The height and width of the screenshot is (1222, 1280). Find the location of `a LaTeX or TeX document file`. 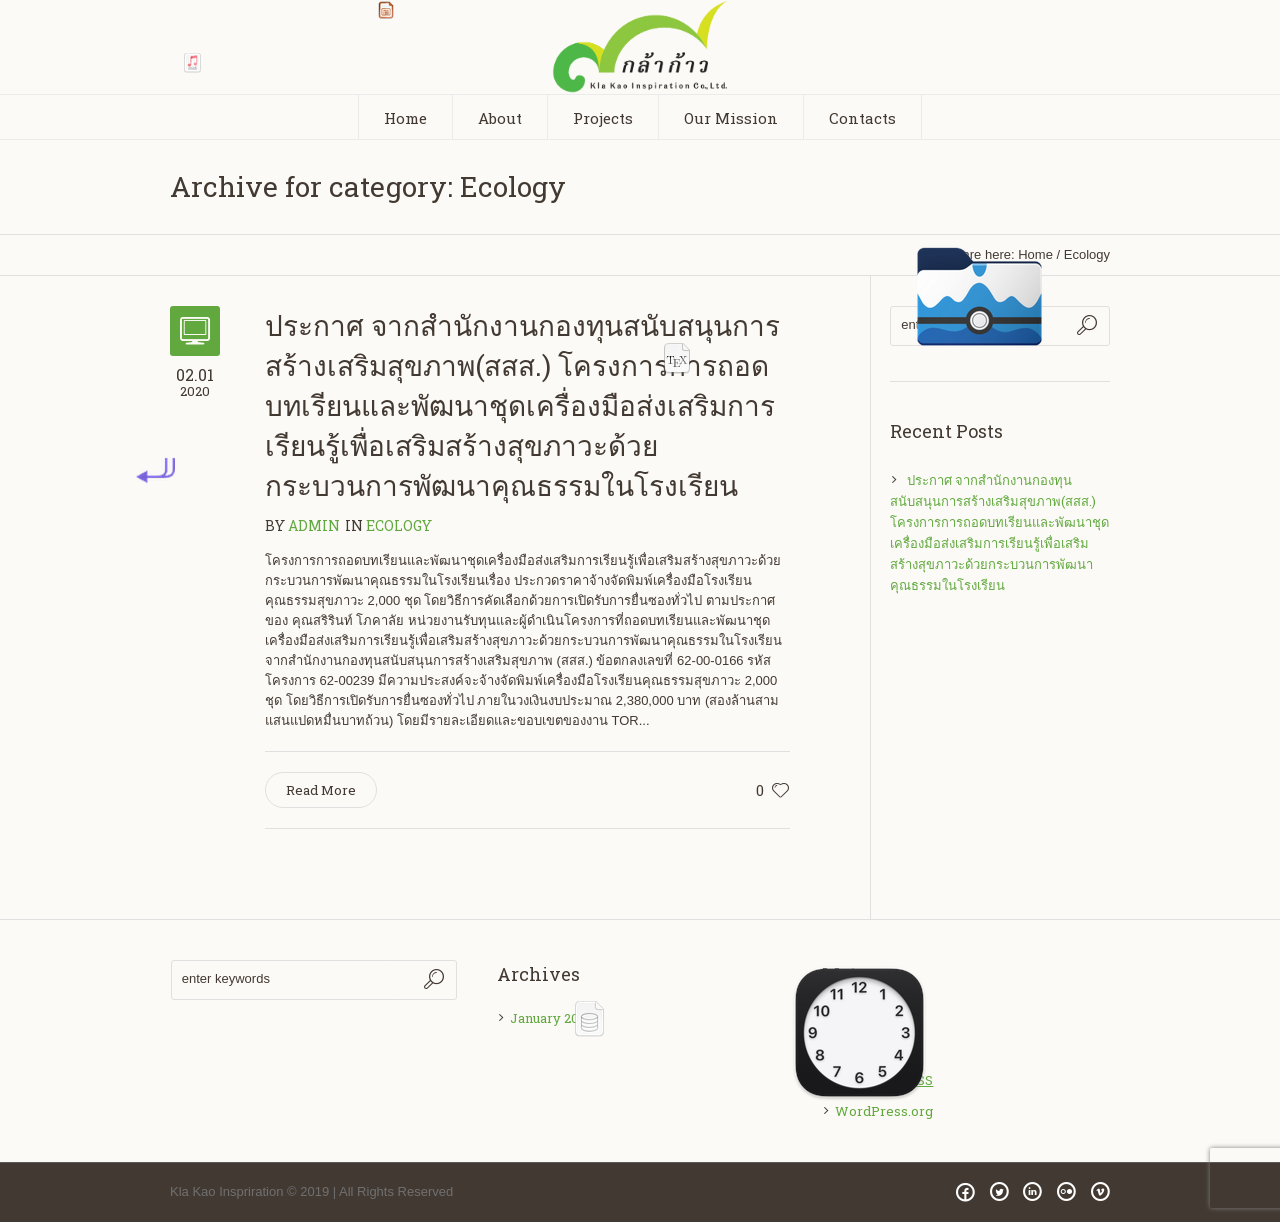

a LaTeX or TeX document file is located at coordinates (677, 358).